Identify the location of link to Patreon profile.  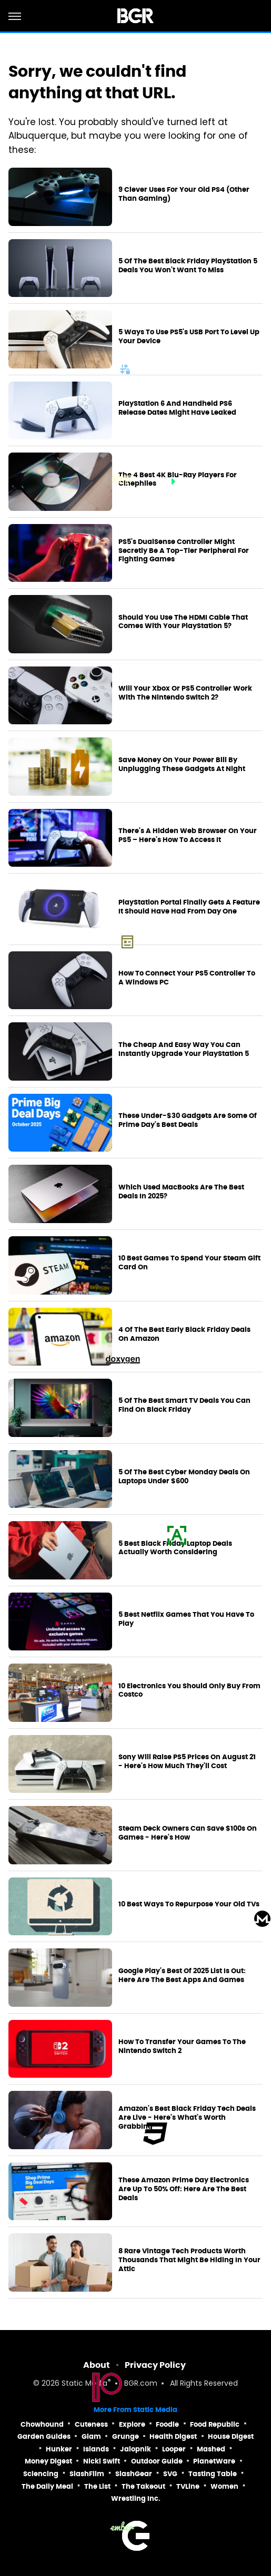
(107, 2387).